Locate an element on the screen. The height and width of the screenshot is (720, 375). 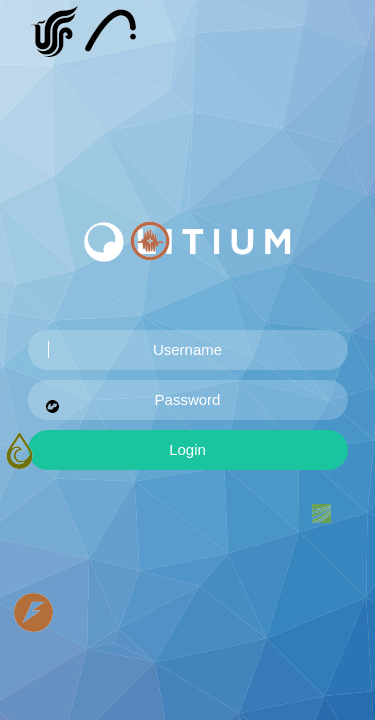
open deluge torrent client is located at coordinates (19, 450).